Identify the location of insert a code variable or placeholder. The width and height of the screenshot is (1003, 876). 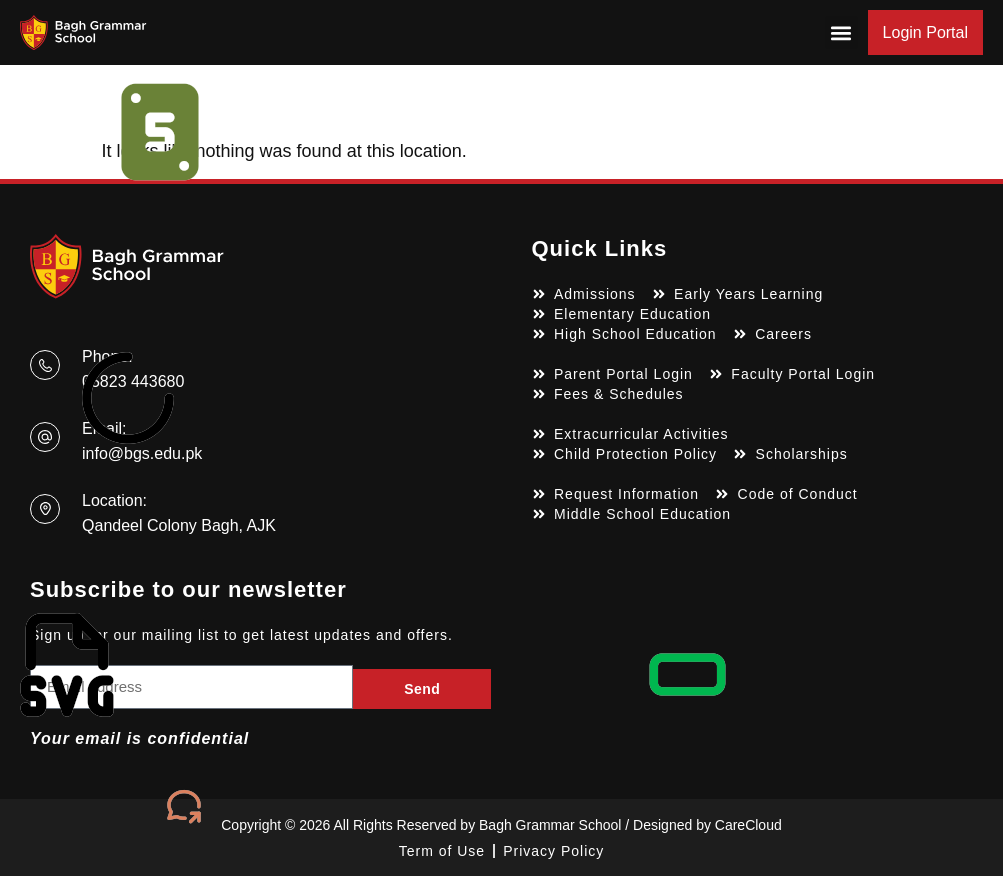
(687, 674).